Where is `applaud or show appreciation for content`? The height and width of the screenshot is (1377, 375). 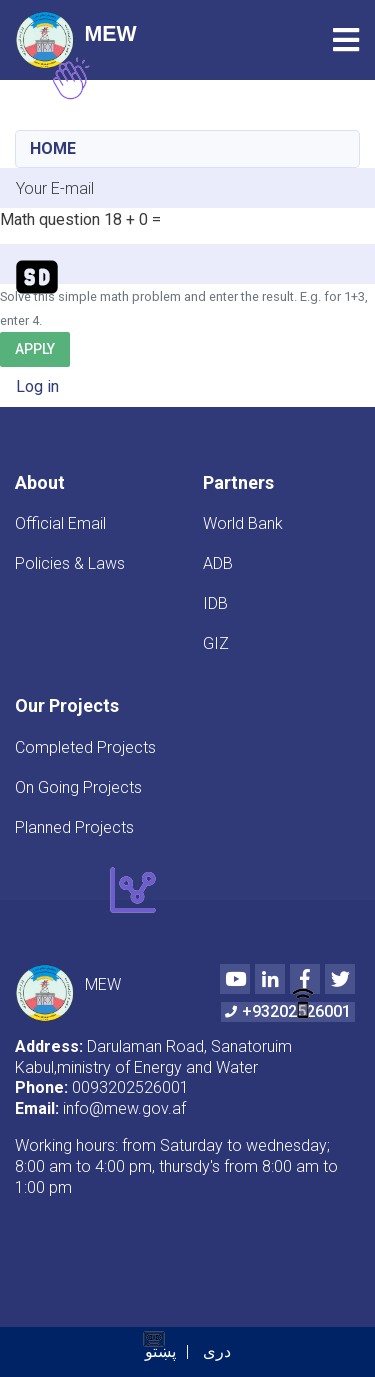
applaud or show appreciation for content is located at coordinates (70, 78).